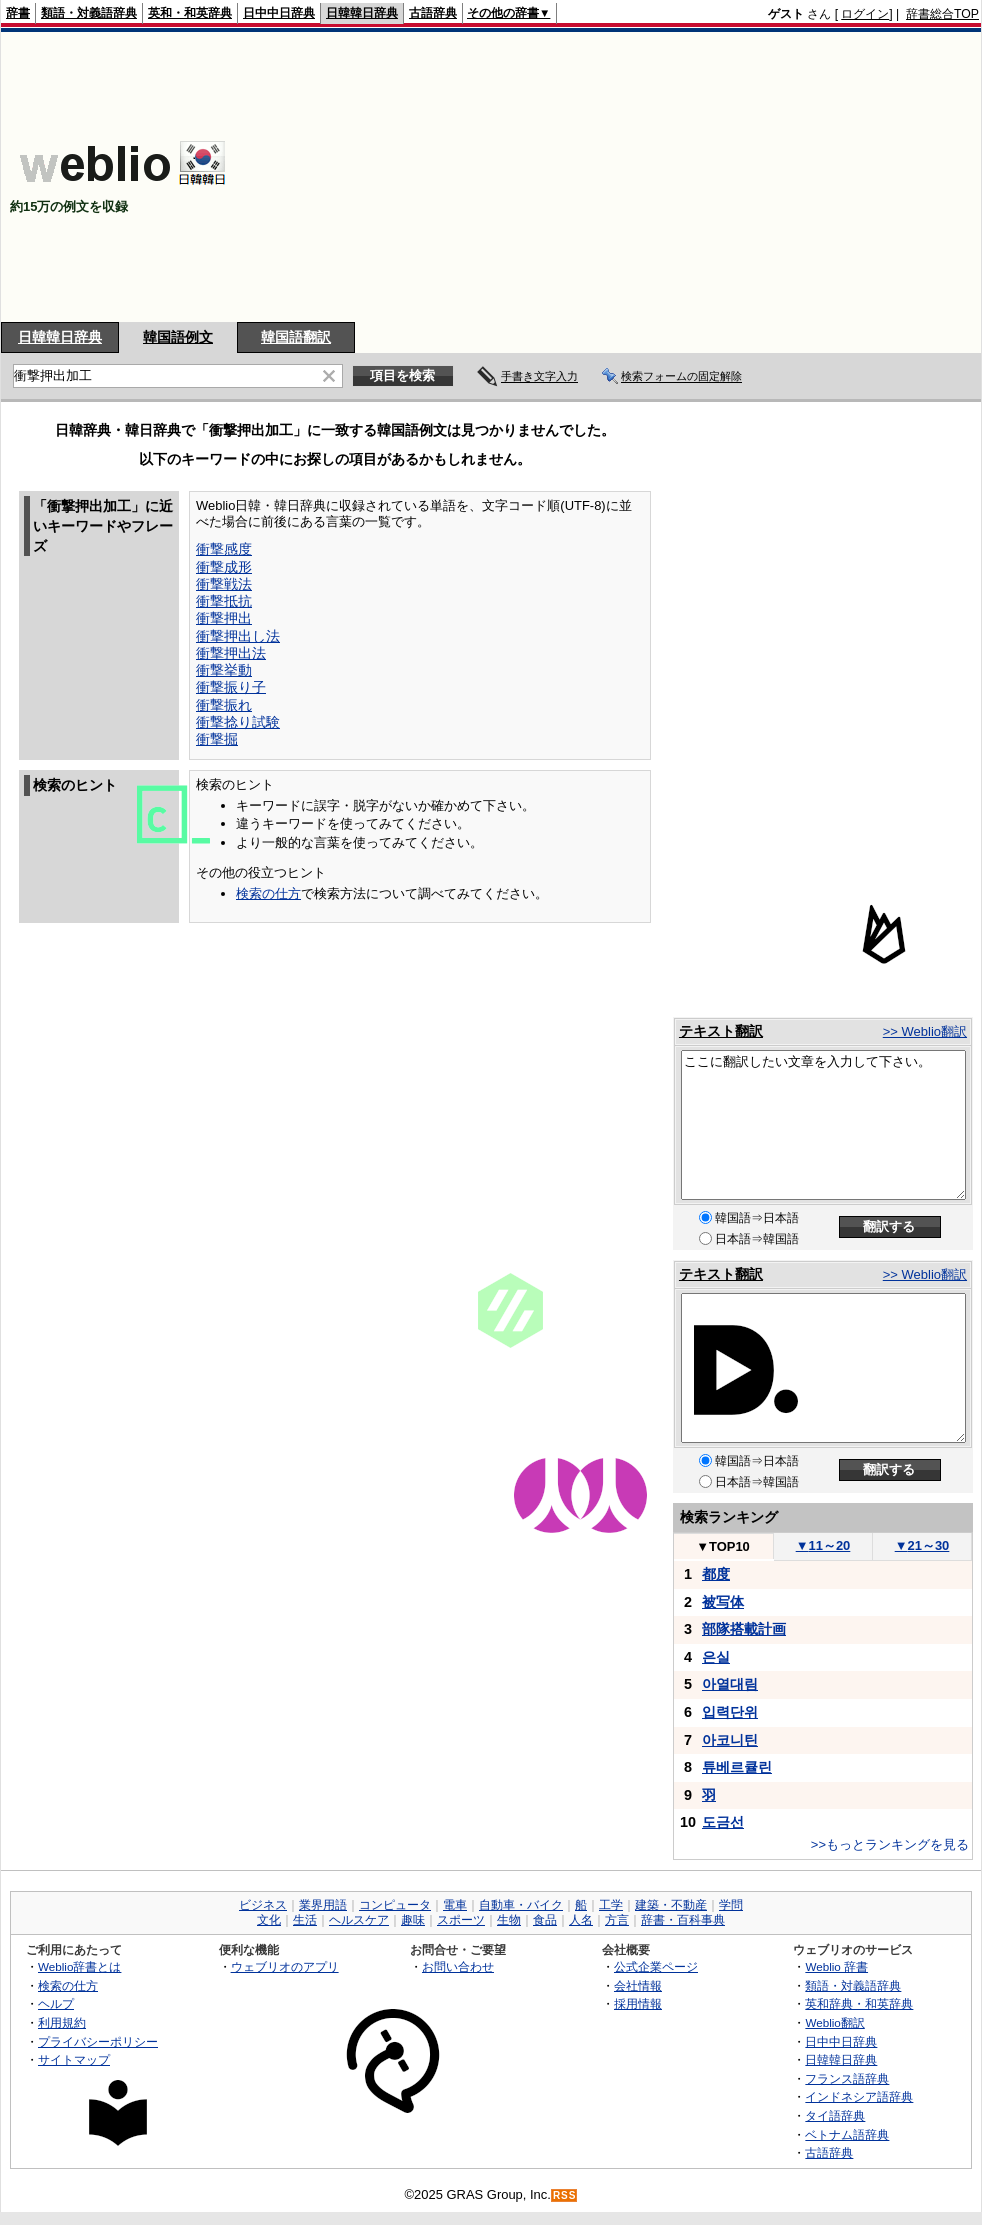 Image resolution: width=982 pixels, height=2225 pixels. What do you see at coordinates (746, 1370) in the screenshot?
I see `open DTube video platform` at bounding box center [746, 1370].